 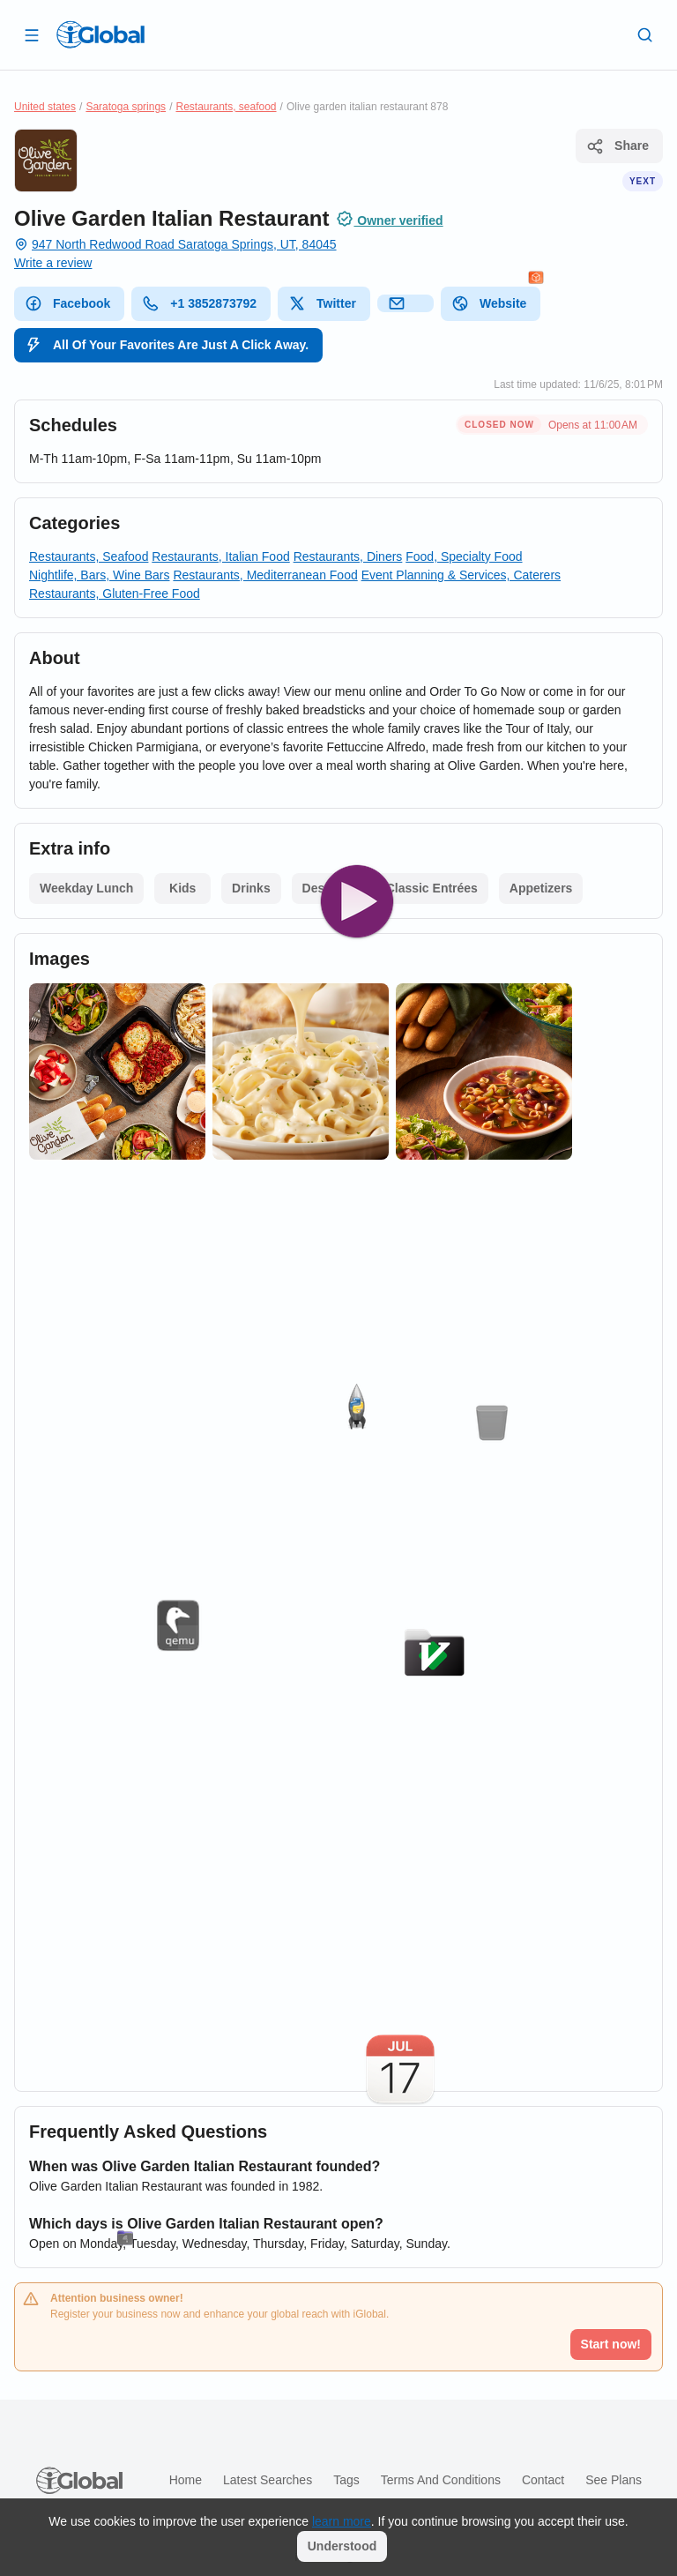 What do you see at coordinates (492, 1422) in the screenshot?
I see `empty trash bin ready to receive deleted items` at bounding box center [492, 1422].